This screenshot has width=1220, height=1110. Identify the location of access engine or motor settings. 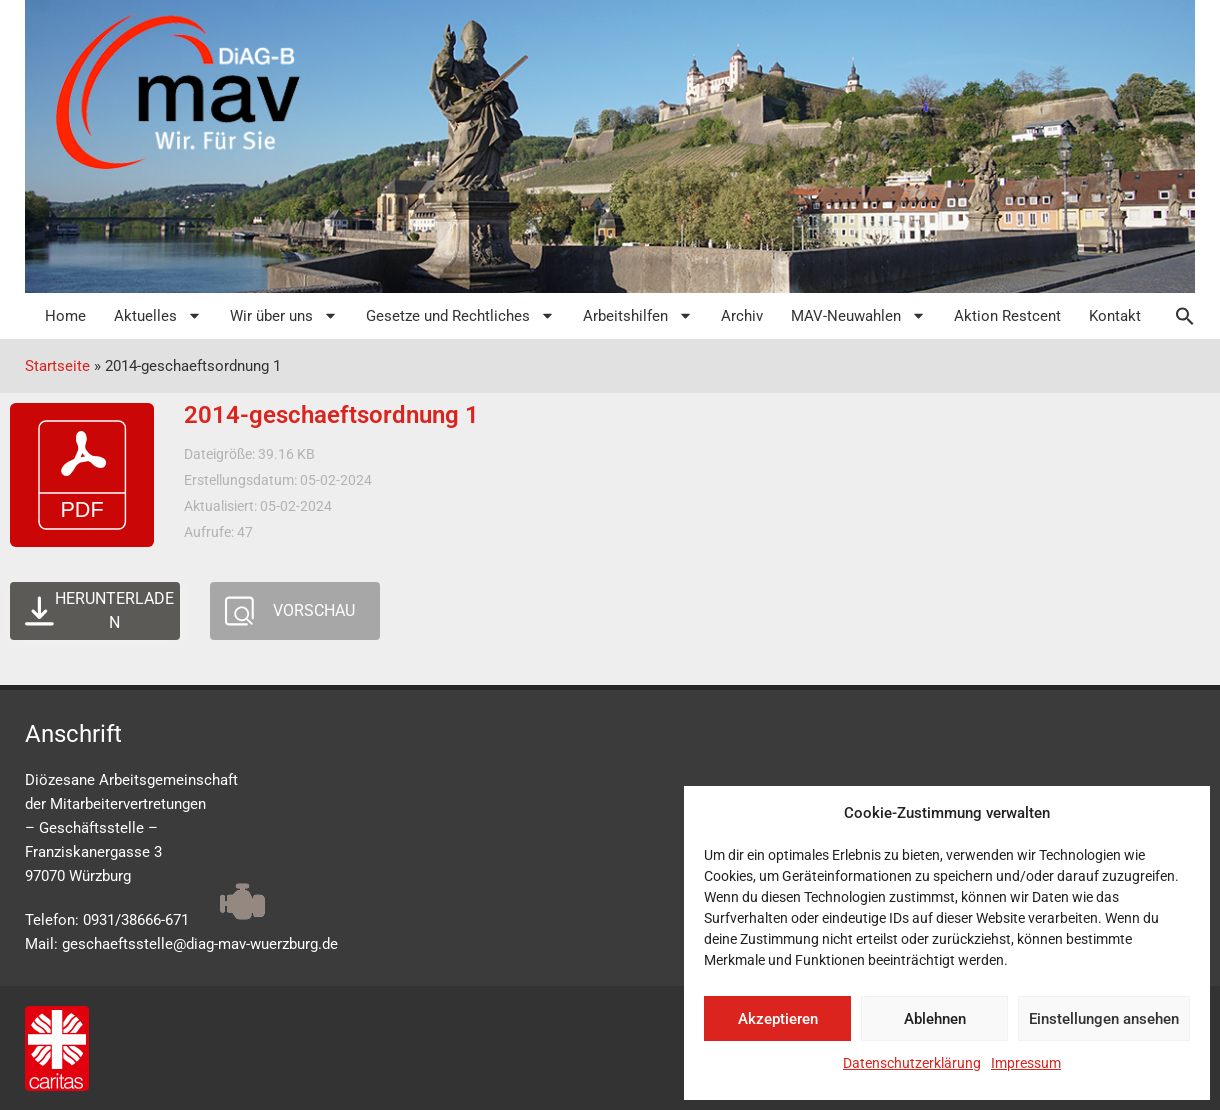
(242, 901).